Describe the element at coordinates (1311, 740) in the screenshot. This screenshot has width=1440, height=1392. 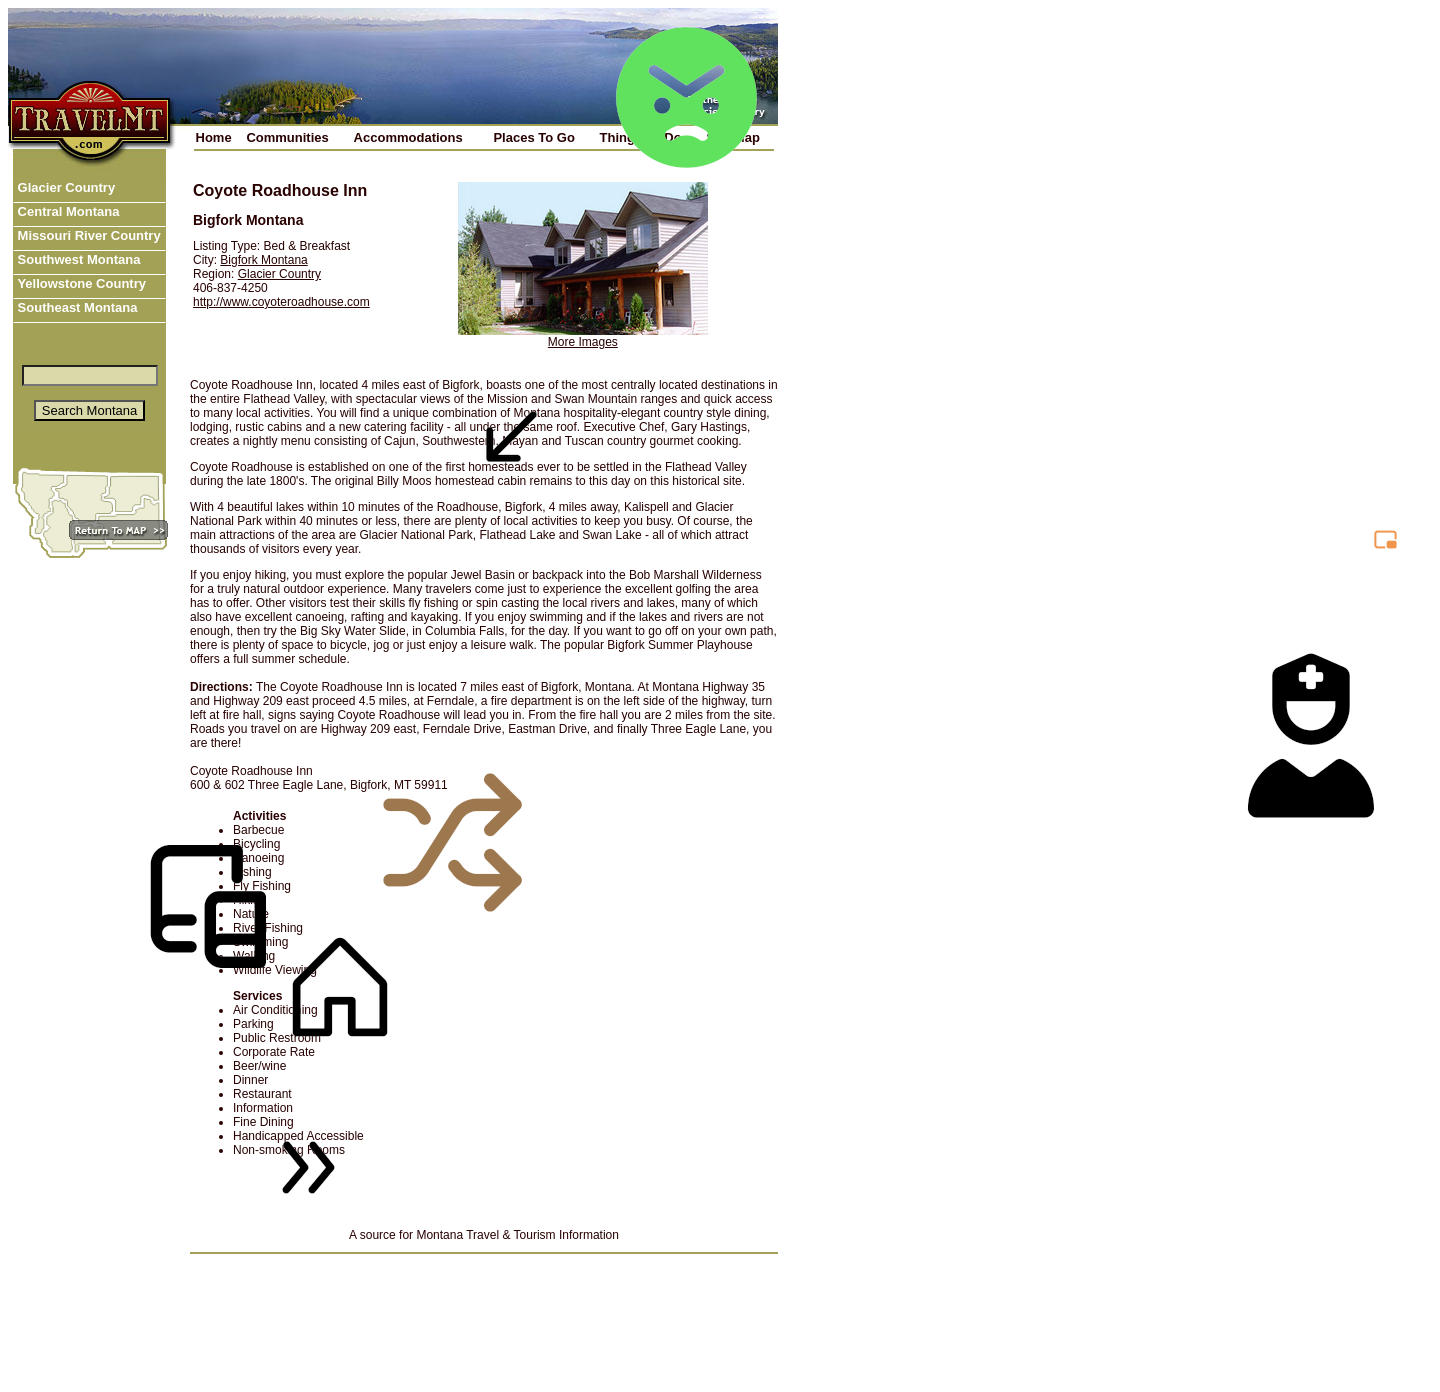
I see `access healthcare or nursing services` at that location.